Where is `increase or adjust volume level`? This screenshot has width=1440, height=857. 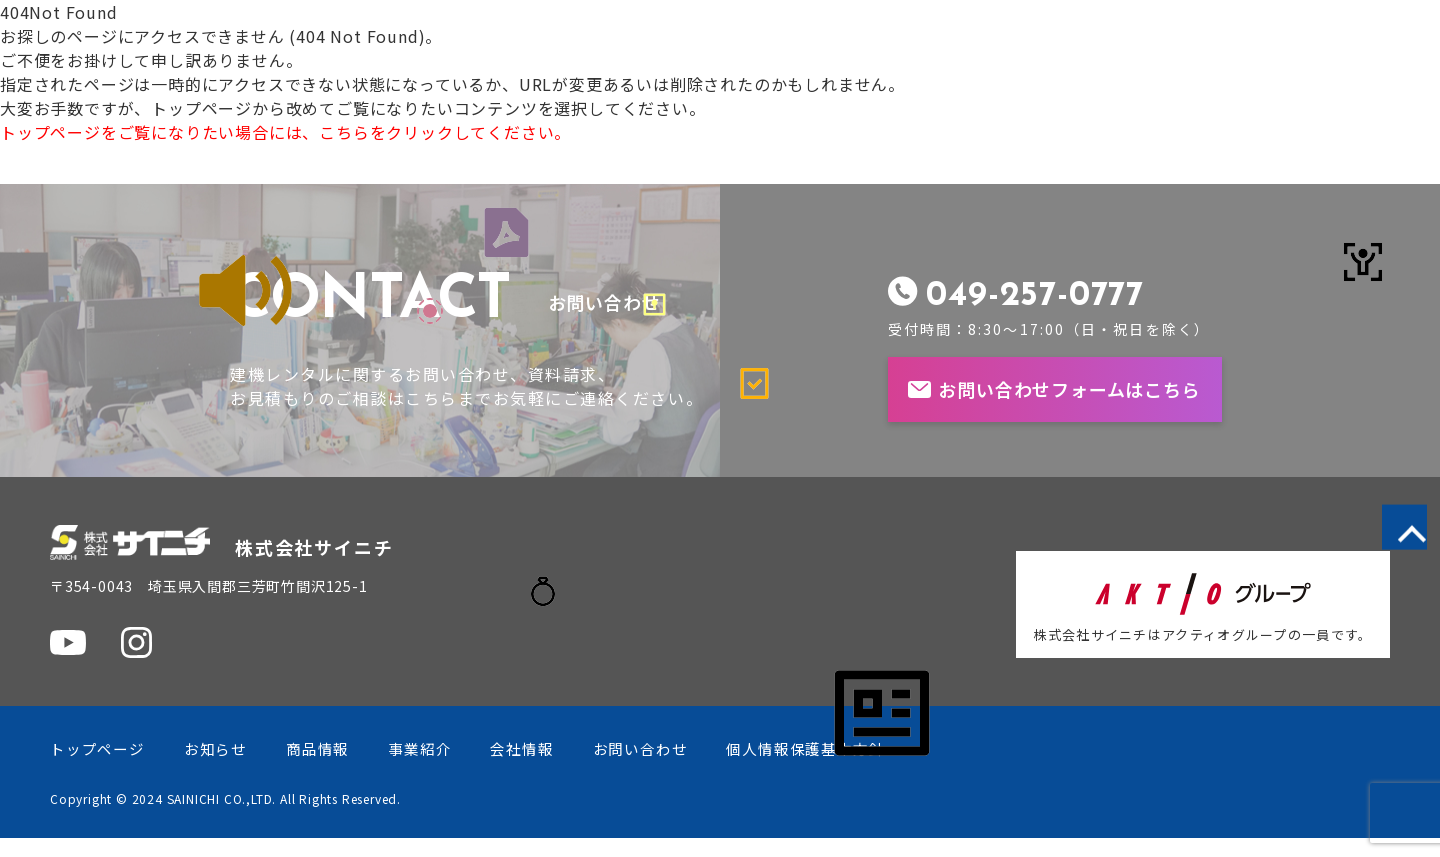
increase or adjust volume level is located at coordinates (245, 290).